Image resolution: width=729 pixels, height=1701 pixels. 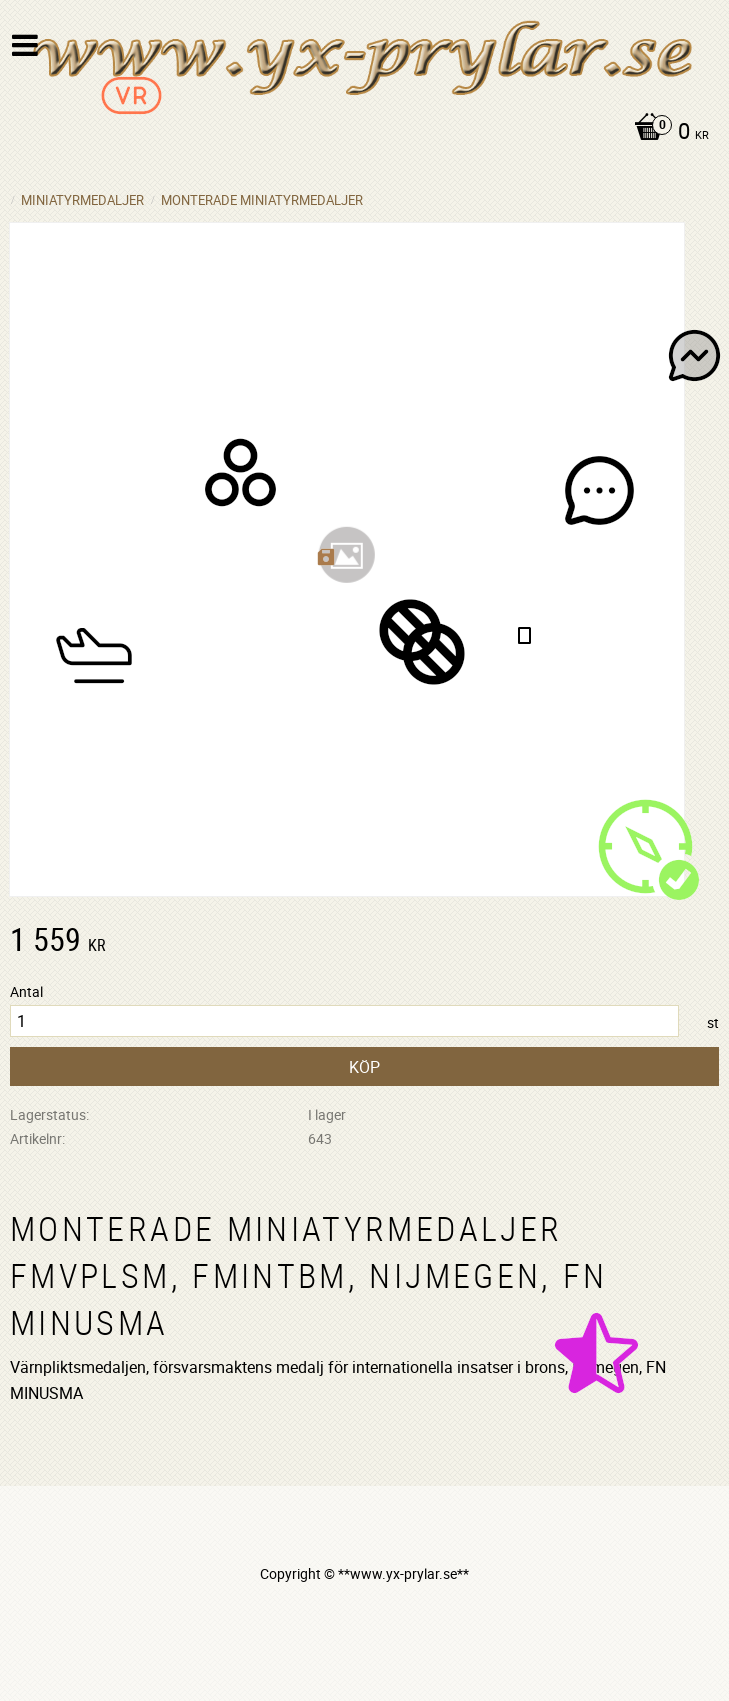 I want to click on view connected groups or clusters, so click(x=240, y=472).